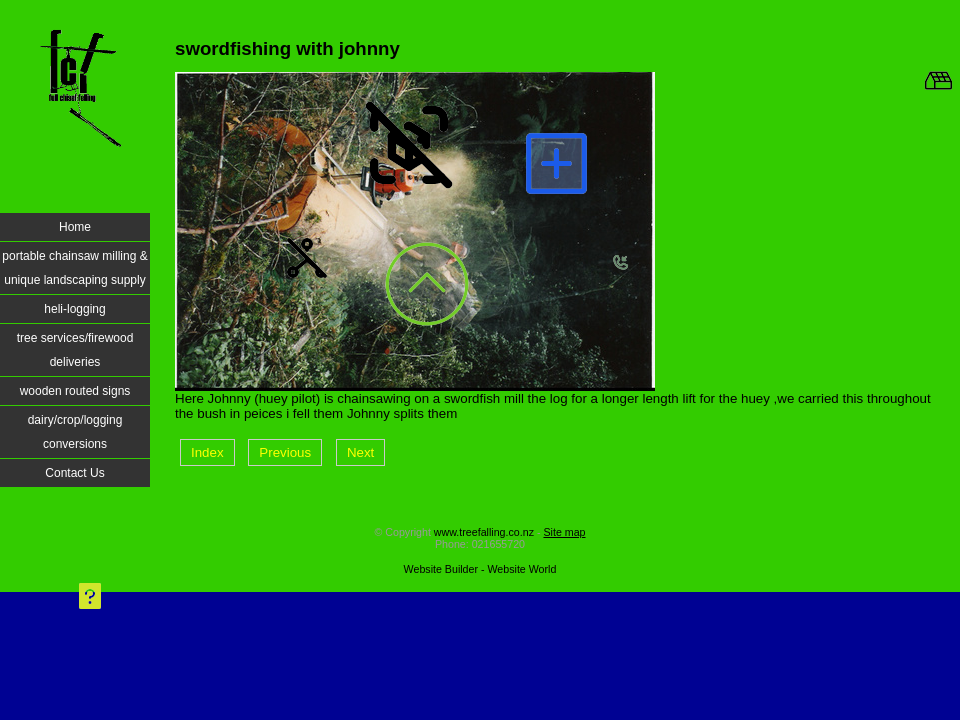  Describe the element at coordinates (427, 284) in the screenshot. I see `scroll up or return to top` at that location.